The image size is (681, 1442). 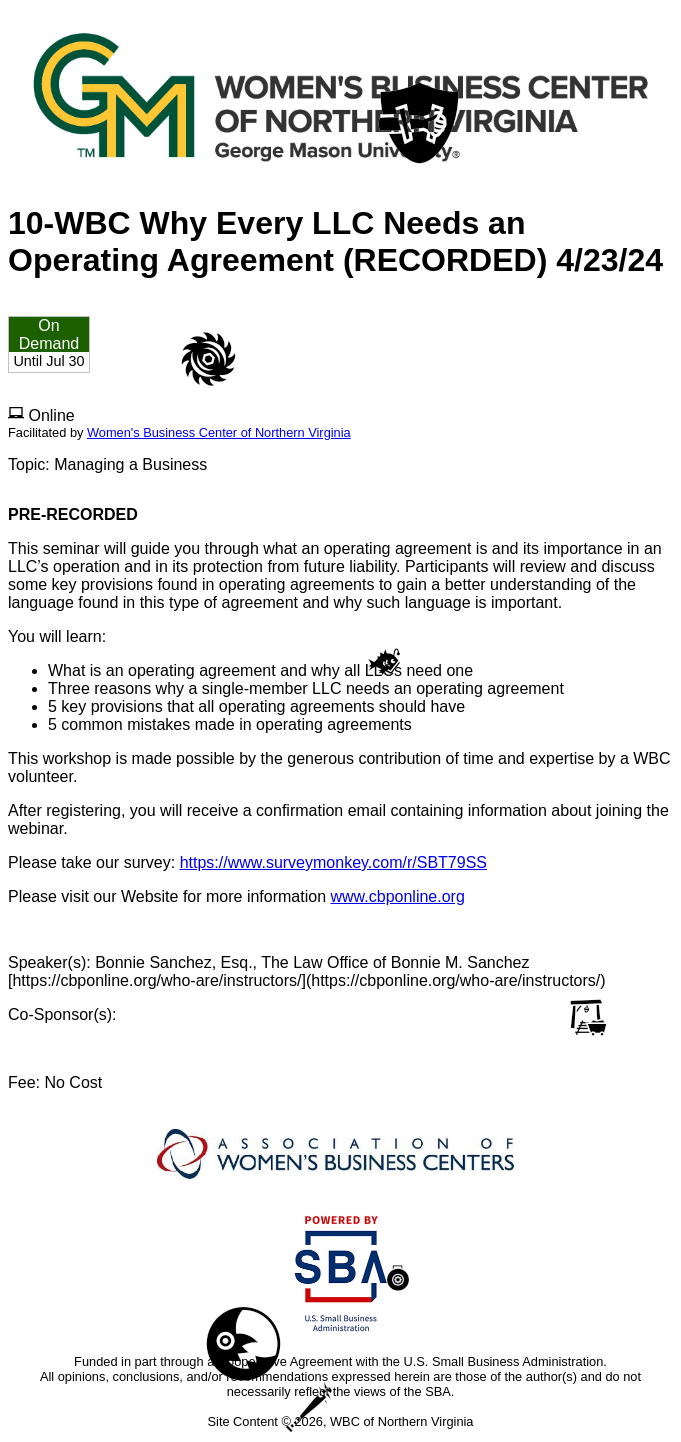 What do you see at coordinates (243, 1343) in the screenshot?
I see `toggle dark mode or night theme` at bounding box center [243, 1343].